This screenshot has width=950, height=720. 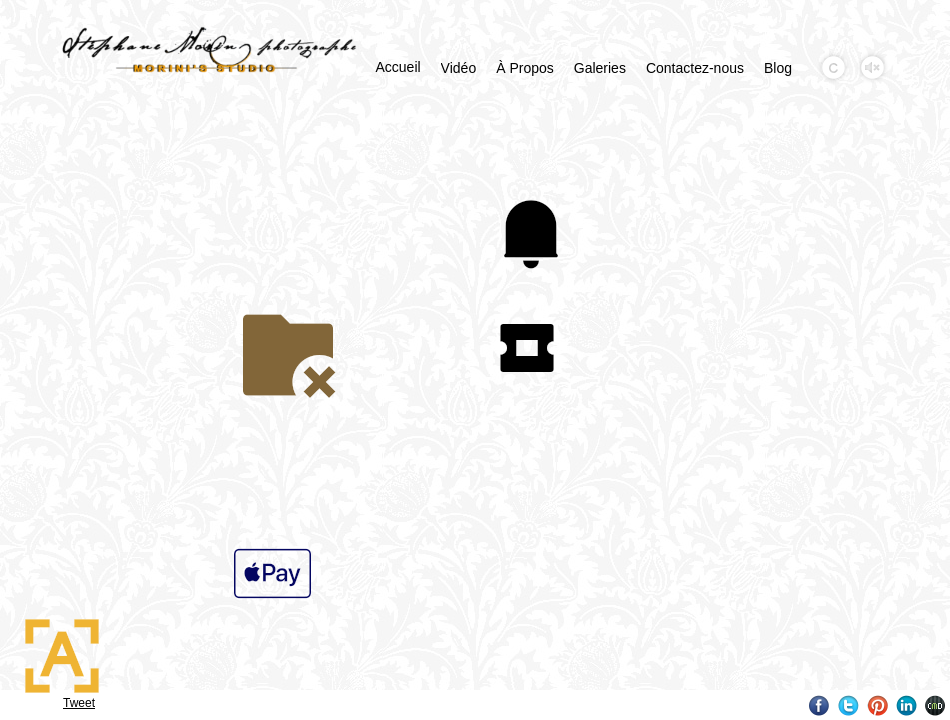 What do you see at coordinates (531, 232) in the screenshot?
I see `view notifications` at bounding box center [531, 232].